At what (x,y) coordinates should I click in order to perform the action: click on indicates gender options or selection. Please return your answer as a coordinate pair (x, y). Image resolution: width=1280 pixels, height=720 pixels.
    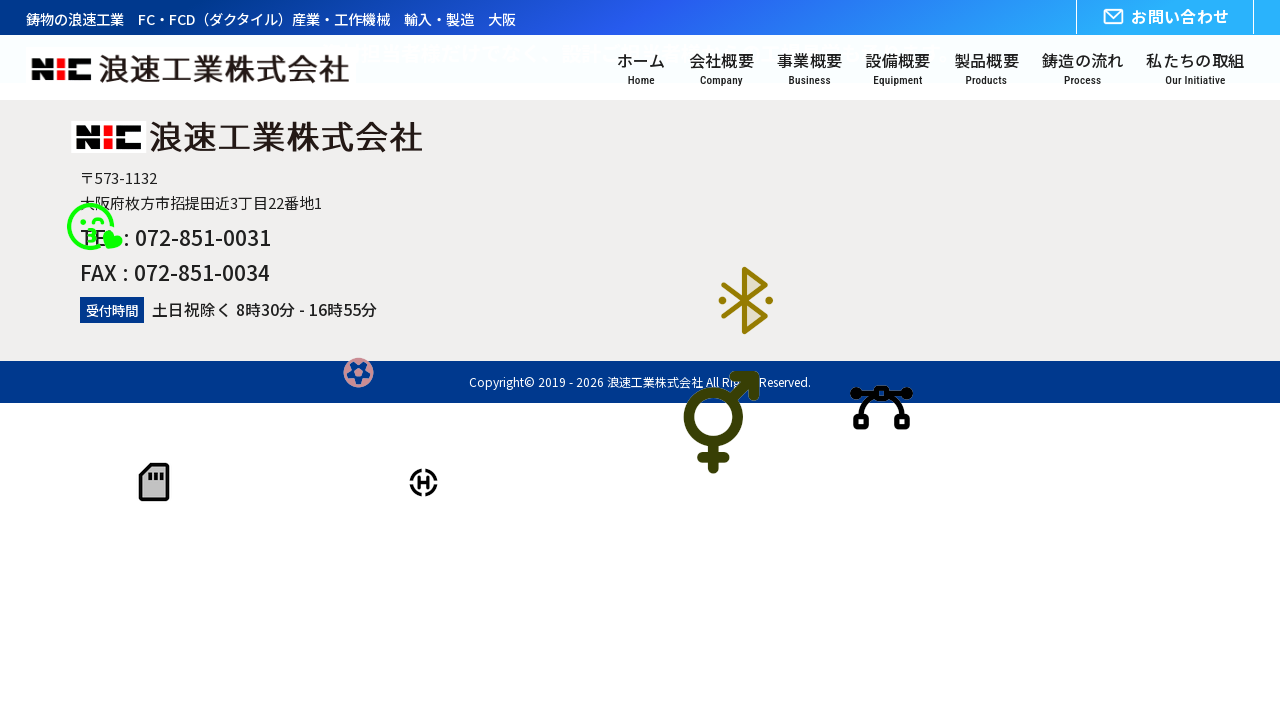
    Looking at the image, I should click on (716, 425).